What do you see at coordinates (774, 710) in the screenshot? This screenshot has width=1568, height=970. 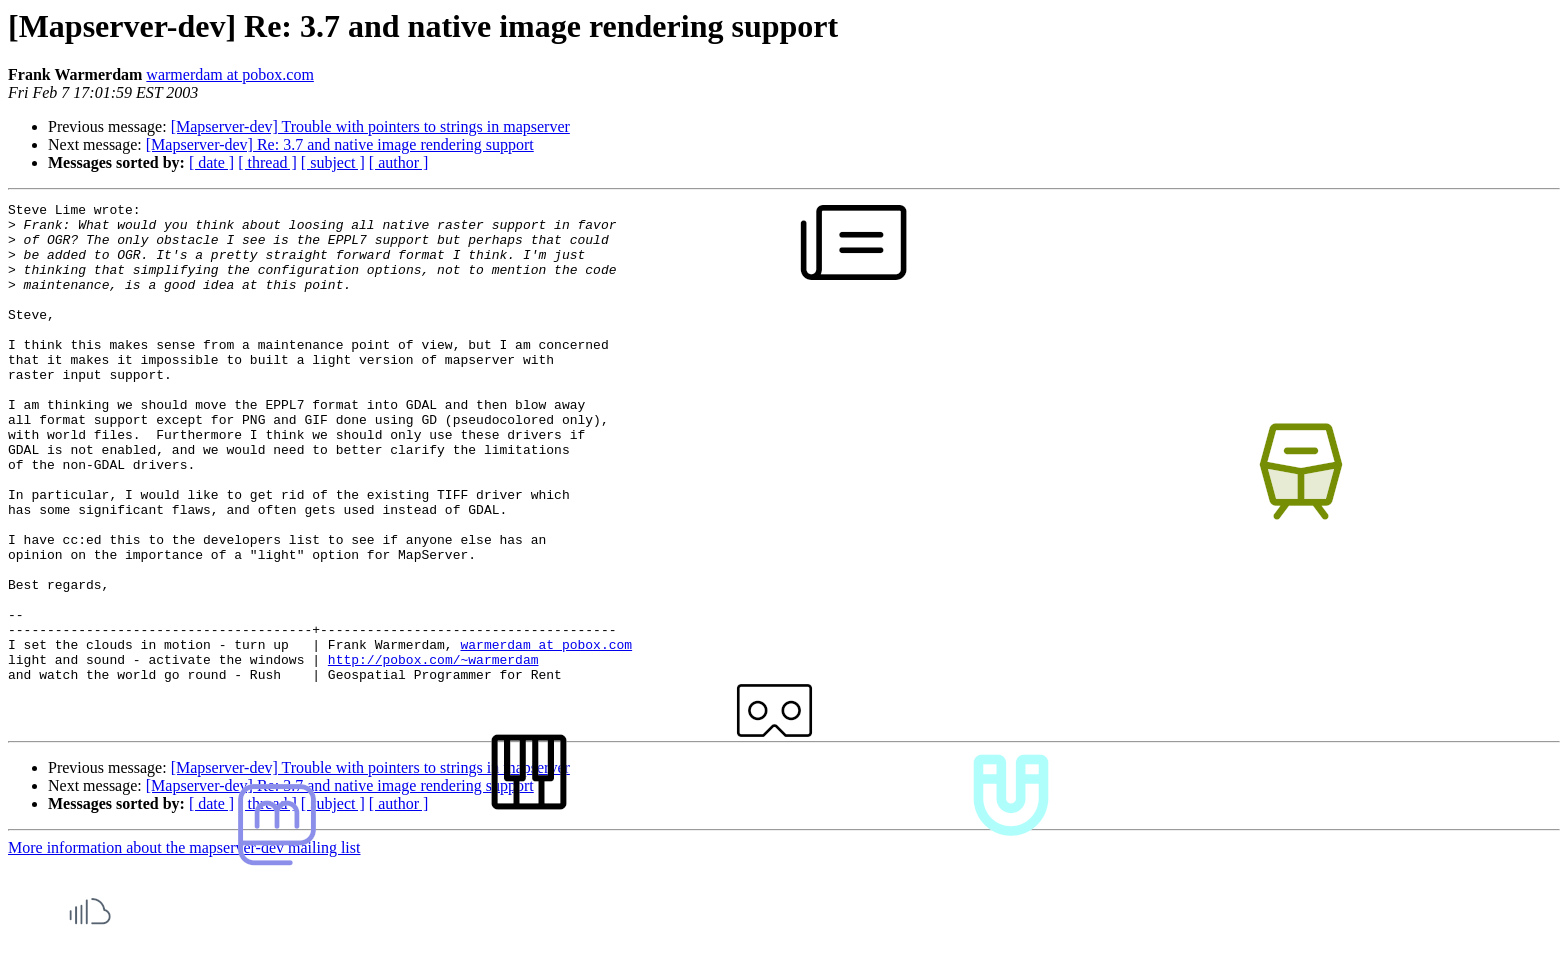 I see `launch VR or virtual reality mode` at bounding box center [774, 710].